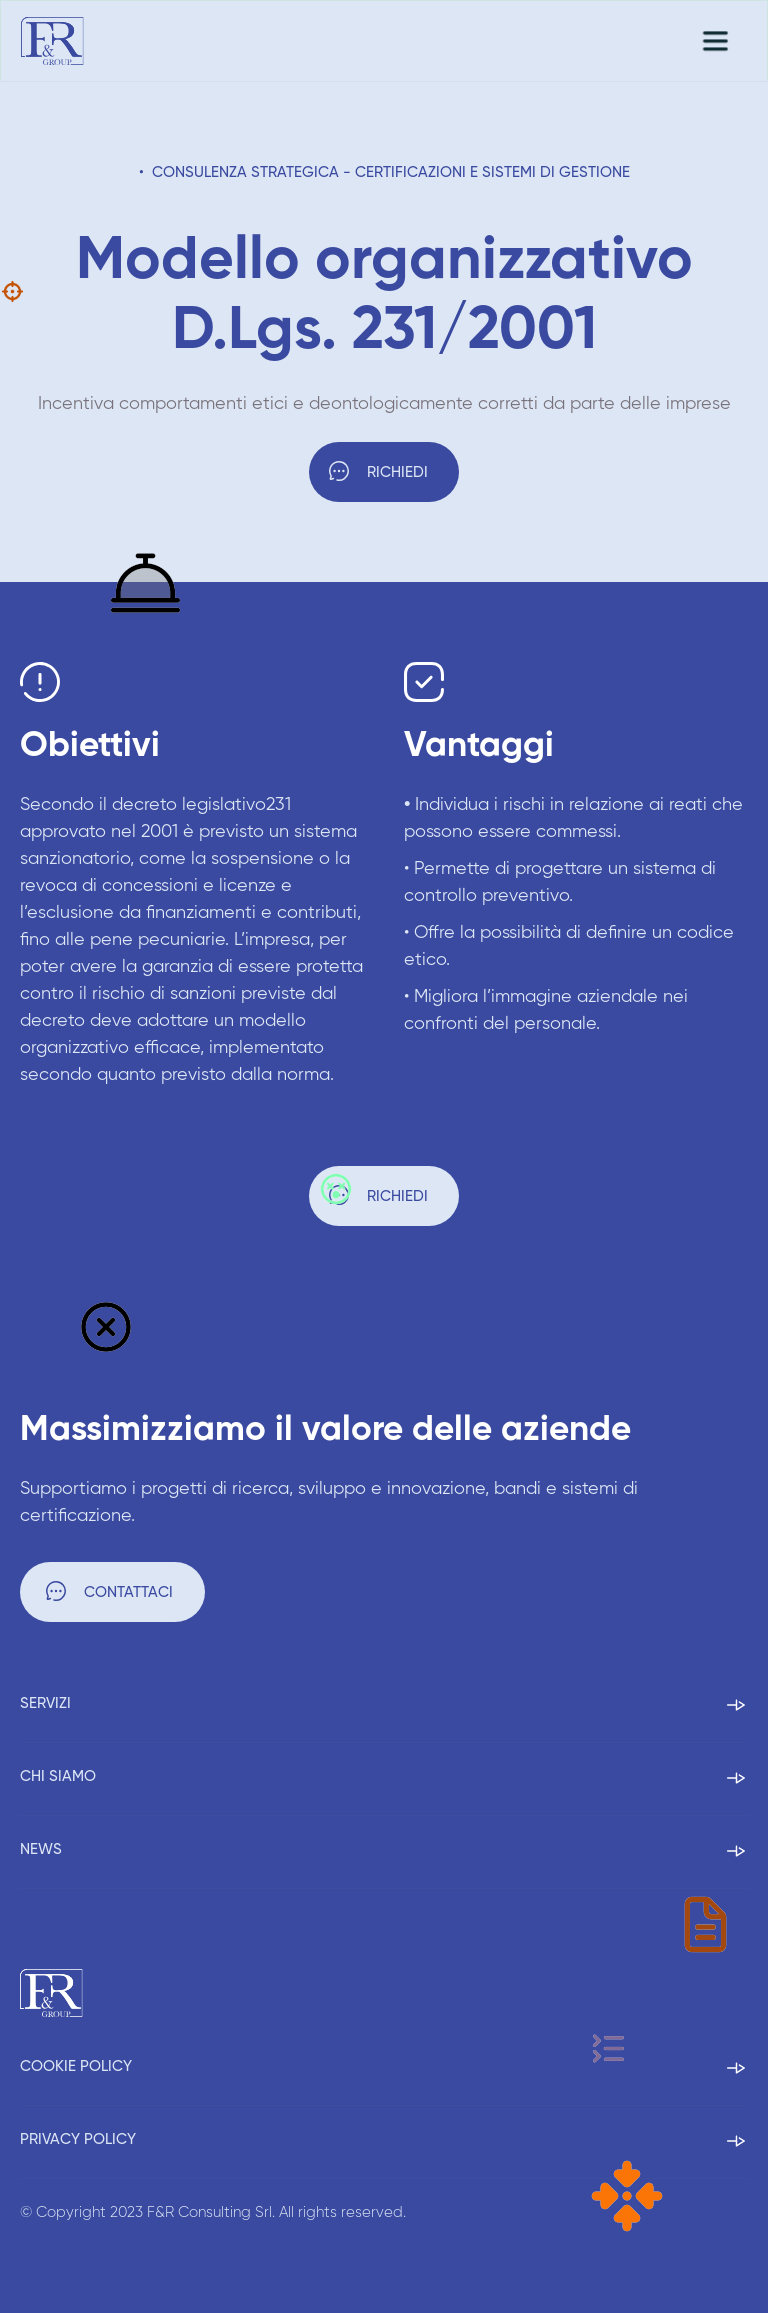  I want to click on close or dismiss a dialog, so click(106, 1327).